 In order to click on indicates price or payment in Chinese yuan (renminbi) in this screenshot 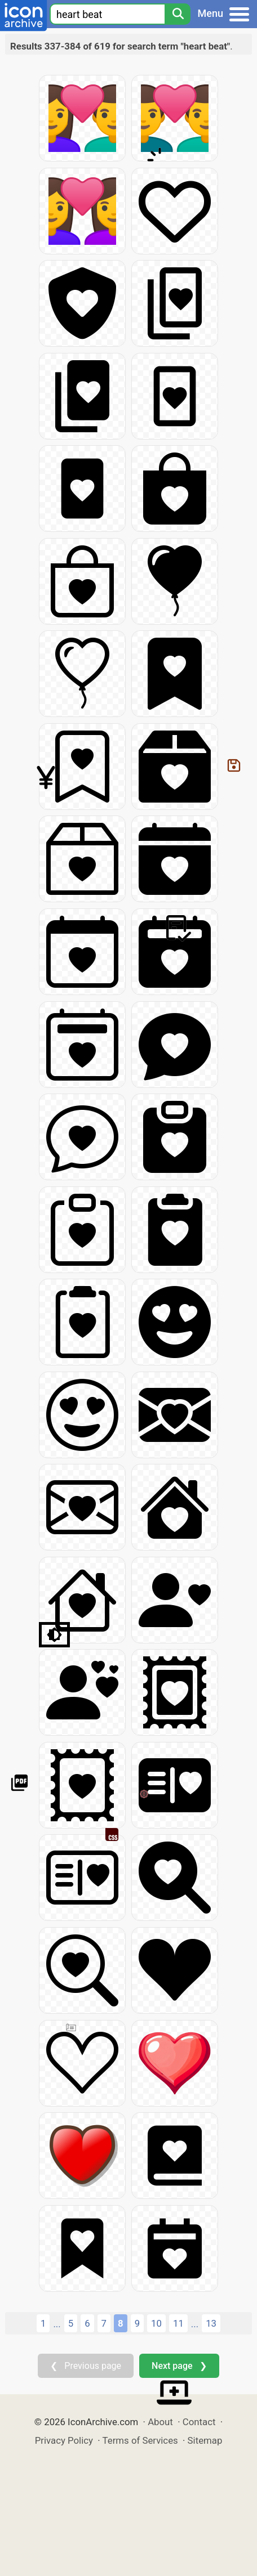, I will do `click(46, 777)`.